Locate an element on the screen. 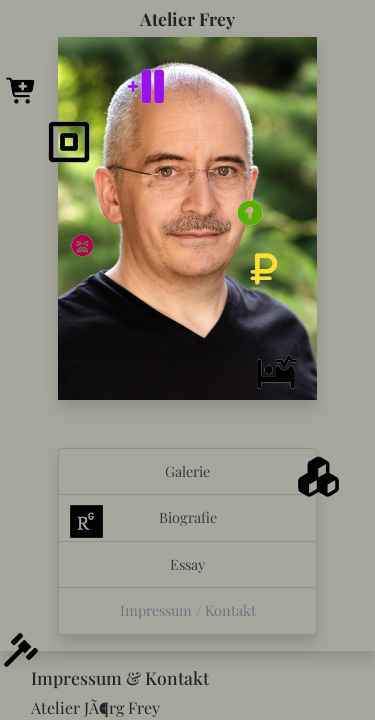  Square payment services logo is located at coordinates (69, 142).